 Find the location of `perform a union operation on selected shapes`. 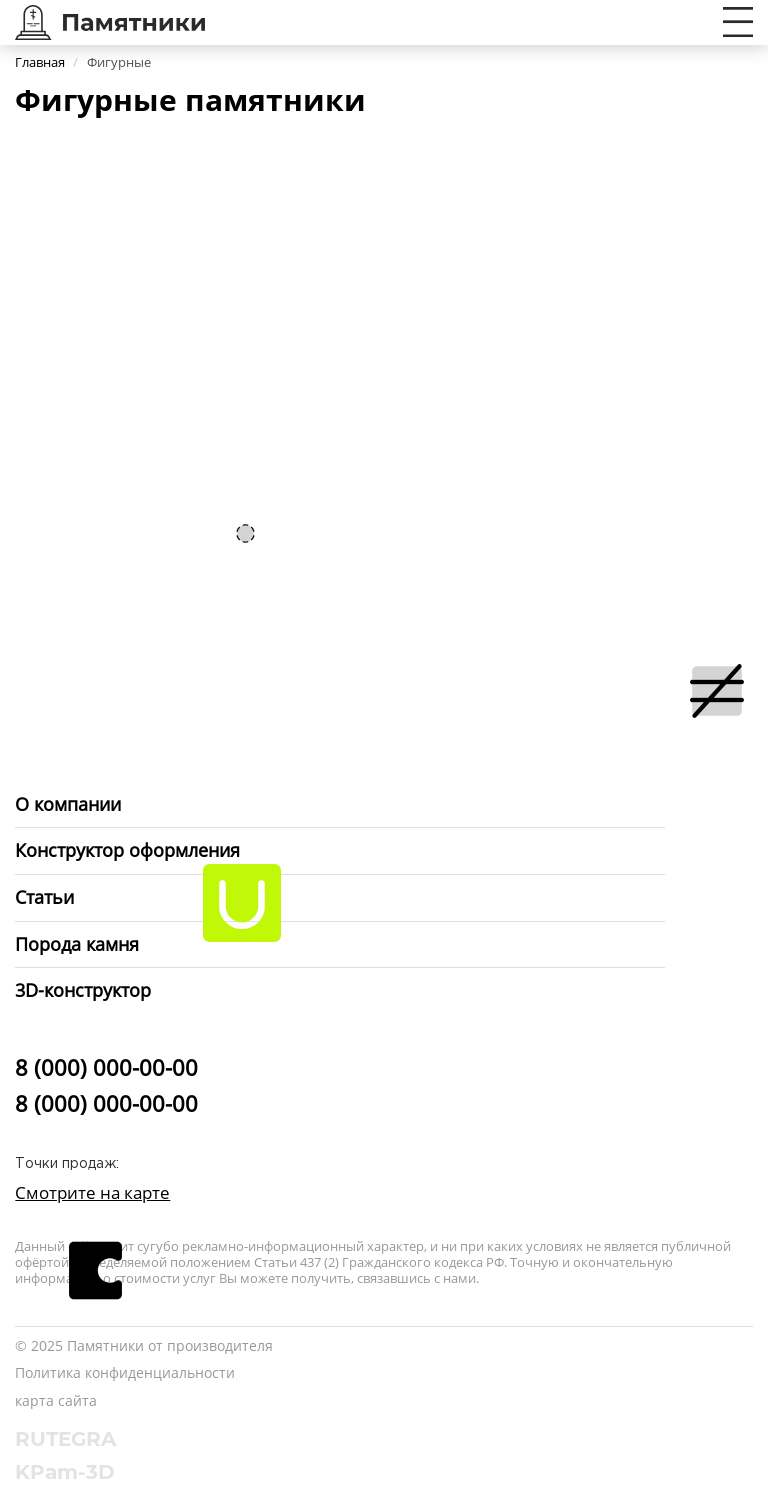

perform a union operation on selected shapes is located at coordinates (242, 903).